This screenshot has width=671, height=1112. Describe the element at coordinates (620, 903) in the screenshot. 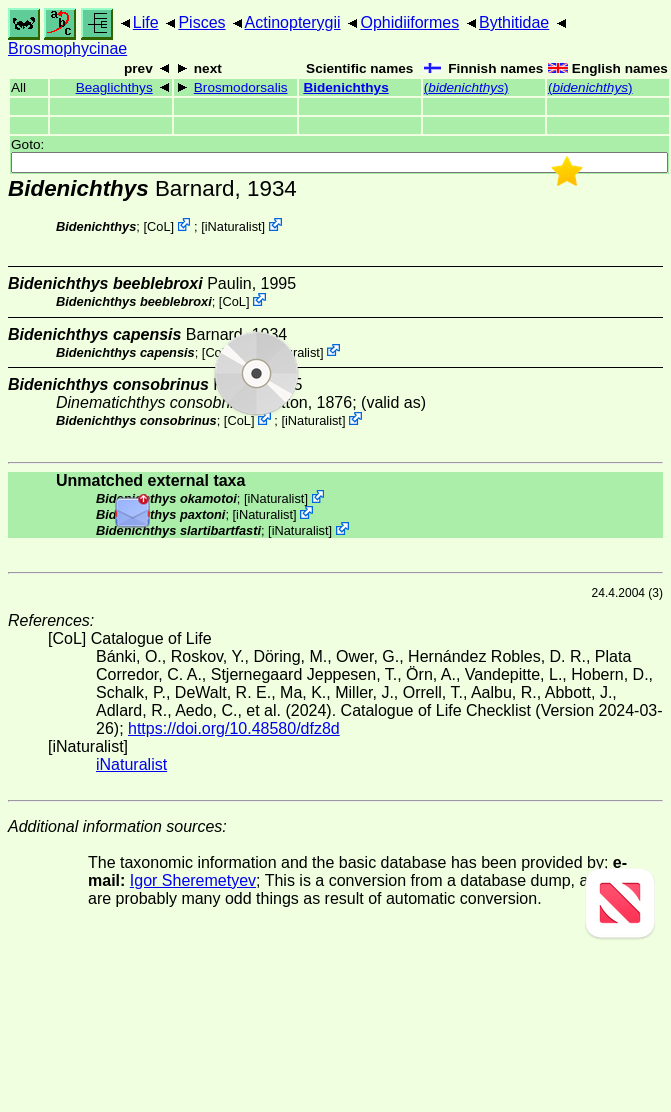

I see `open the apple news app` at that location.